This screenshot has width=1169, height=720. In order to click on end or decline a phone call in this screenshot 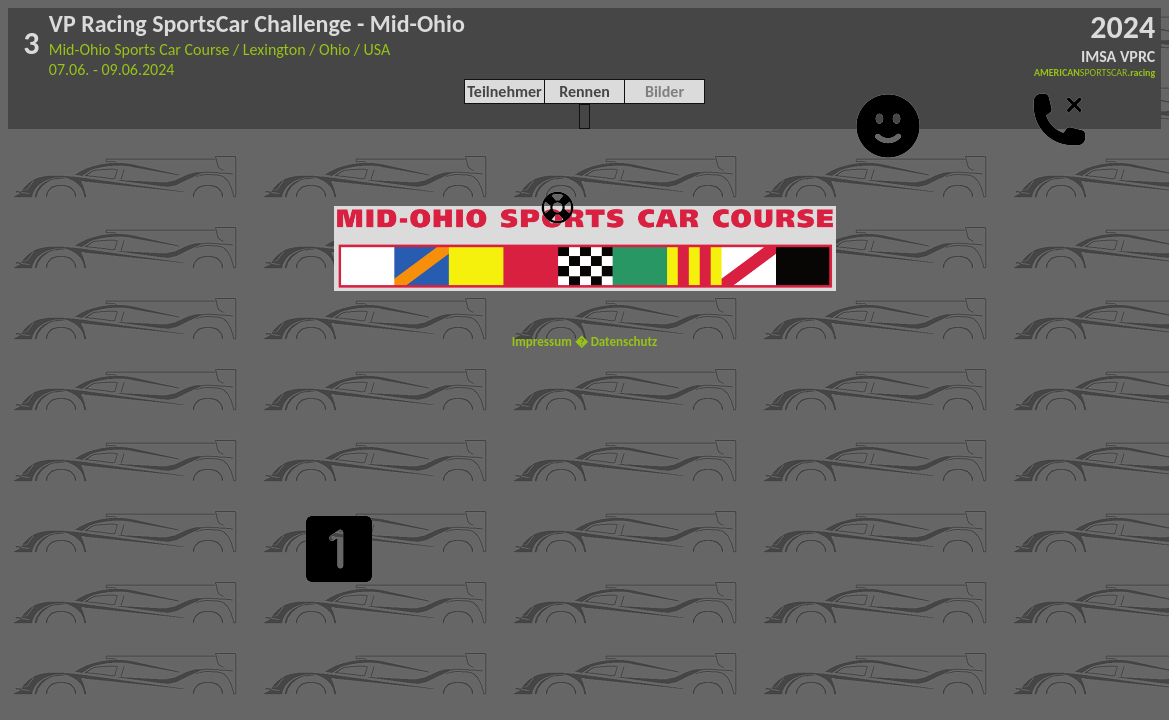, I will do `click(1059, 119)`.